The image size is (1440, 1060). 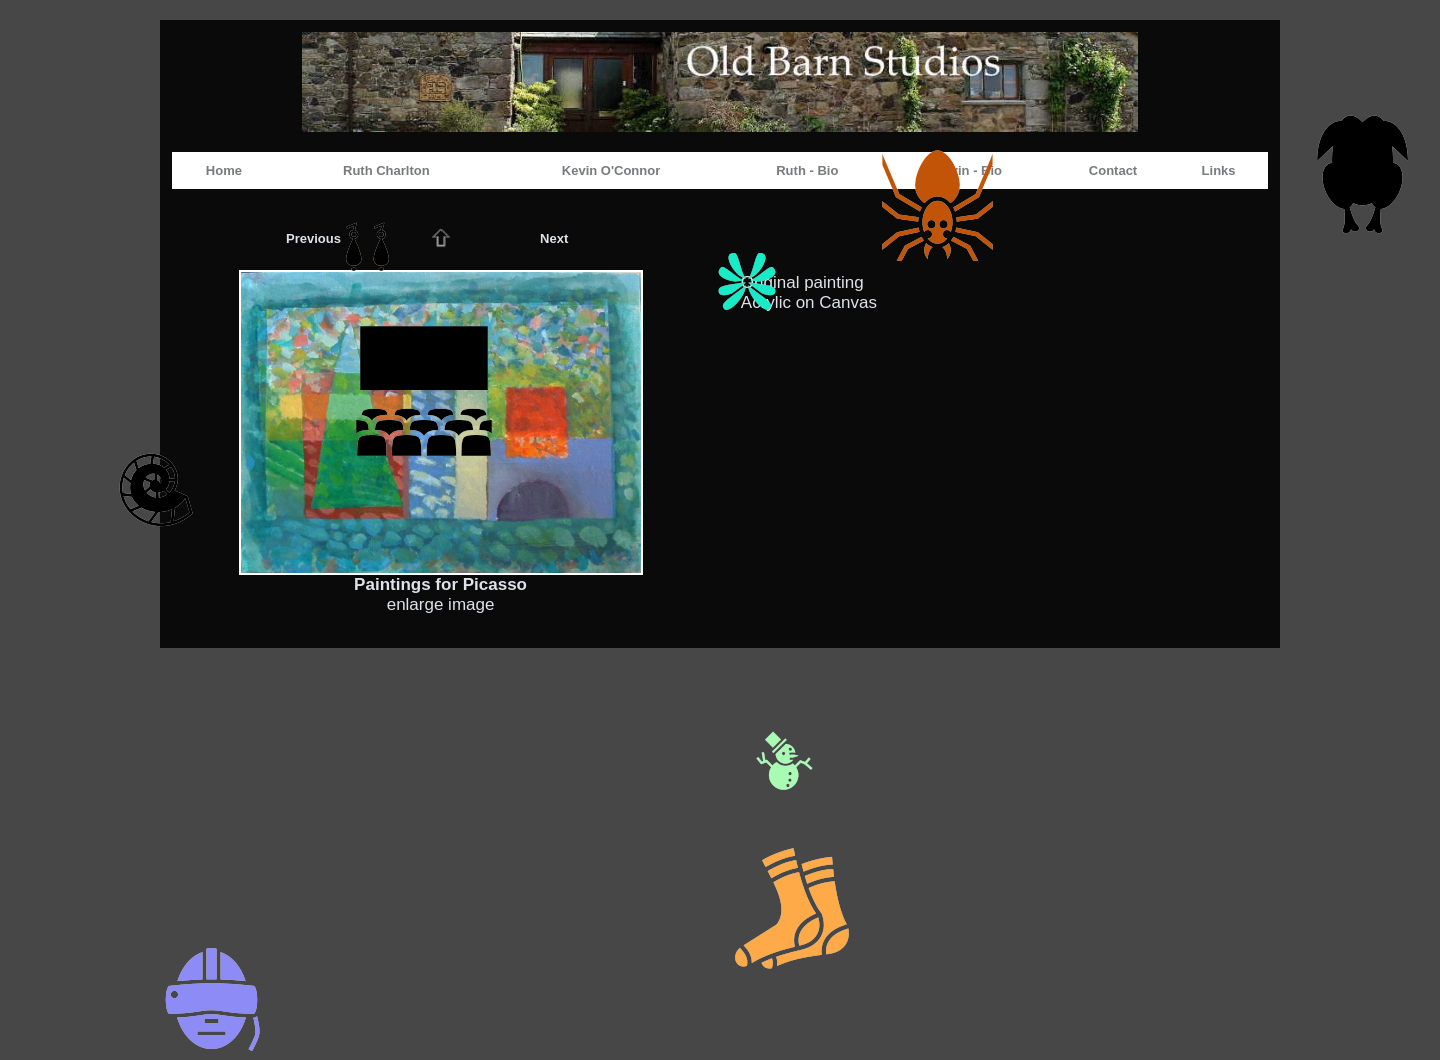 What do you see at coordinates (211, 998) in the screenshot?
I see `access virtual reality settings or mode` at bounding box center [211, 998].